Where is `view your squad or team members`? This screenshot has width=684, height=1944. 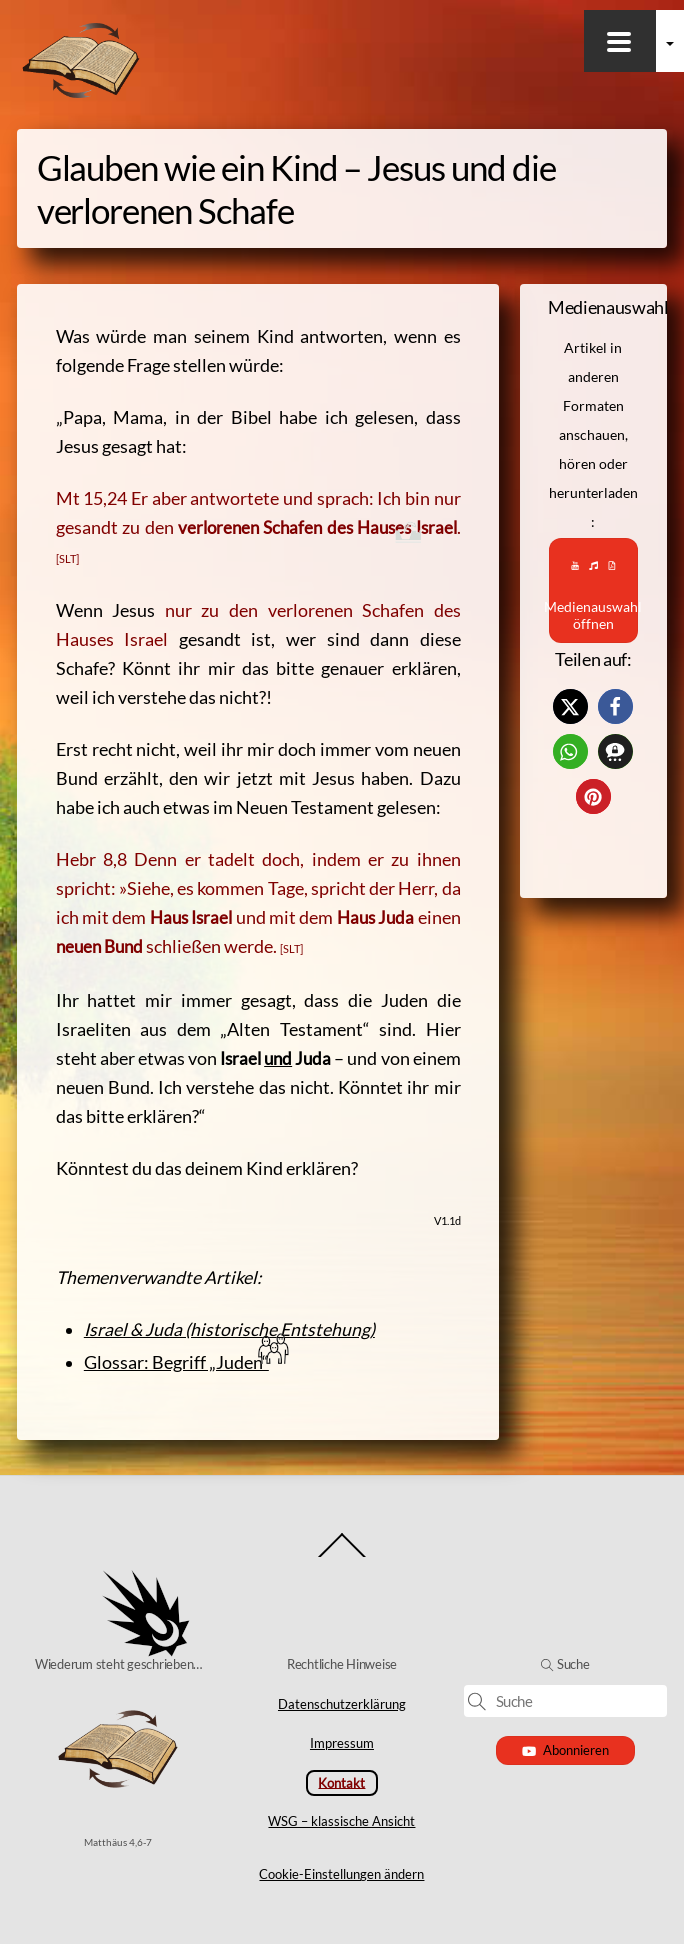 view your squad or team members is located at coordinates (273, 1348).